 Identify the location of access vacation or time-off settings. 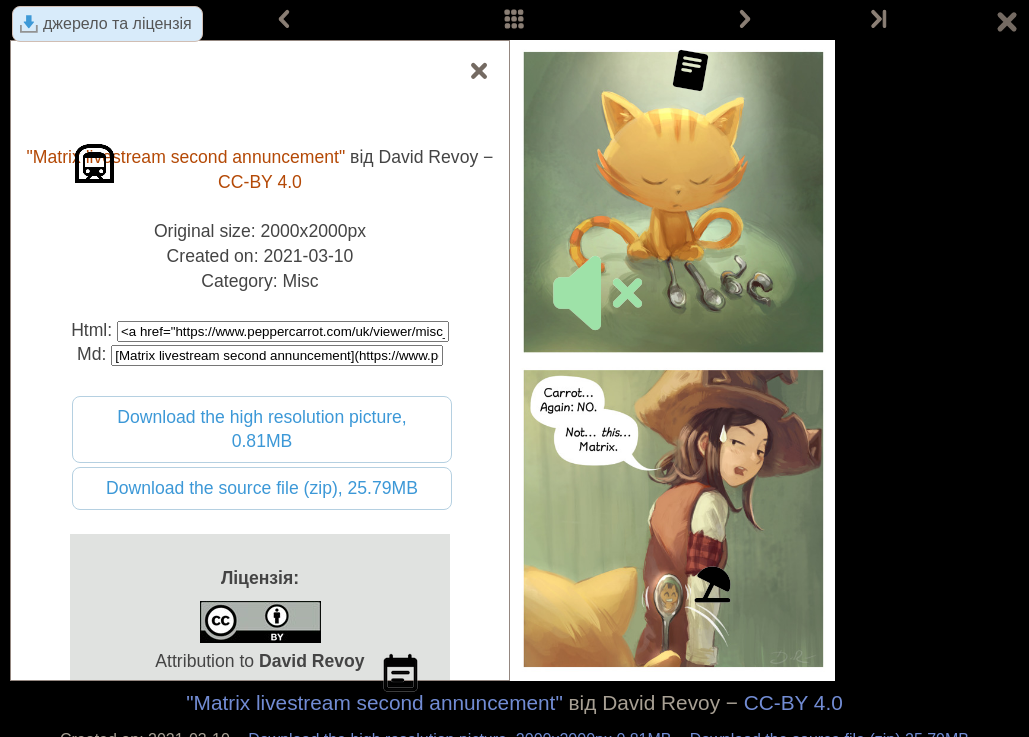
(712, 584).